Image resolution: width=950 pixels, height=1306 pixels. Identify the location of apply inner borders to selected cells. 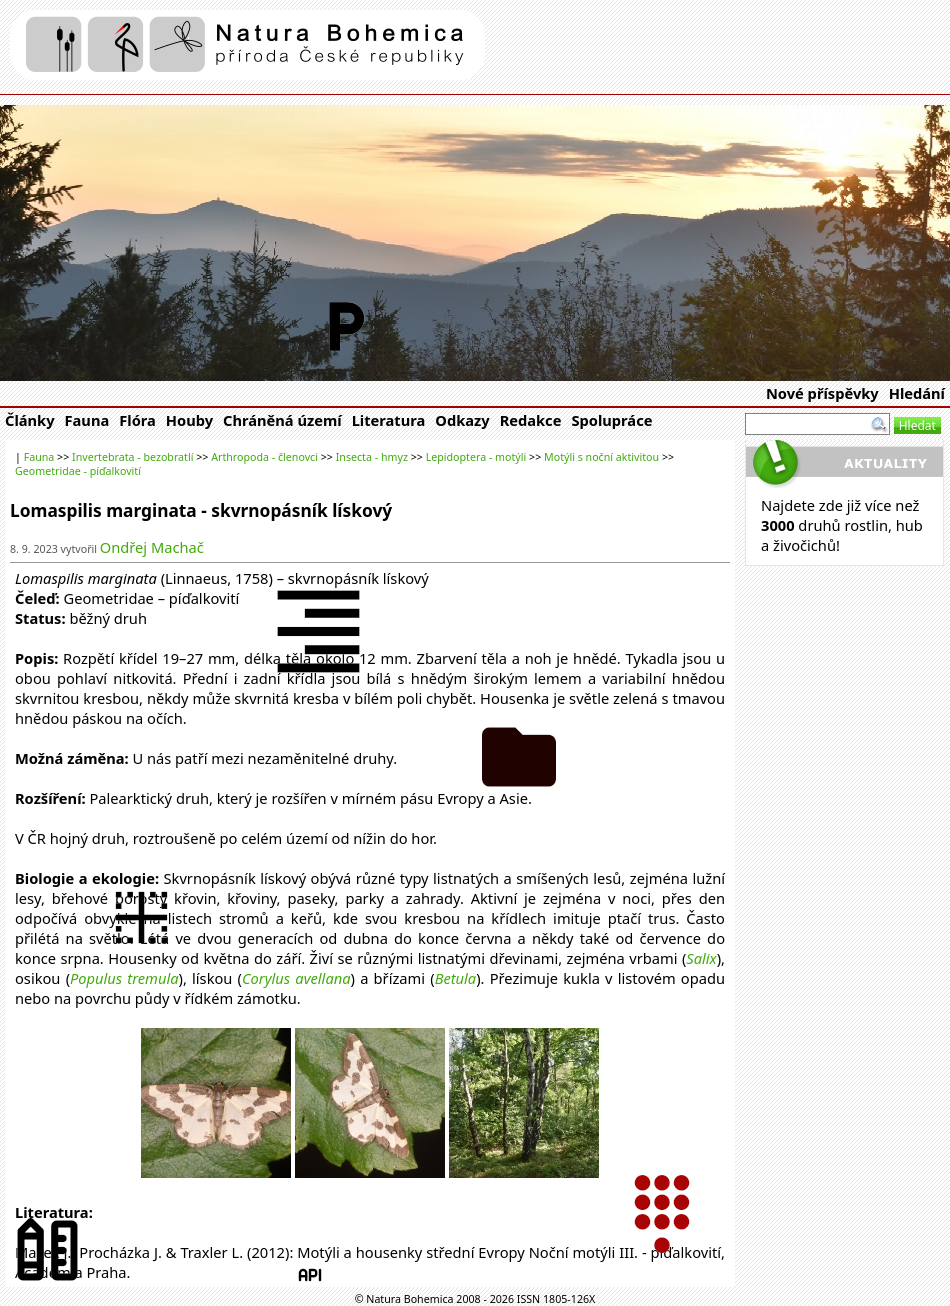
(141, 917).